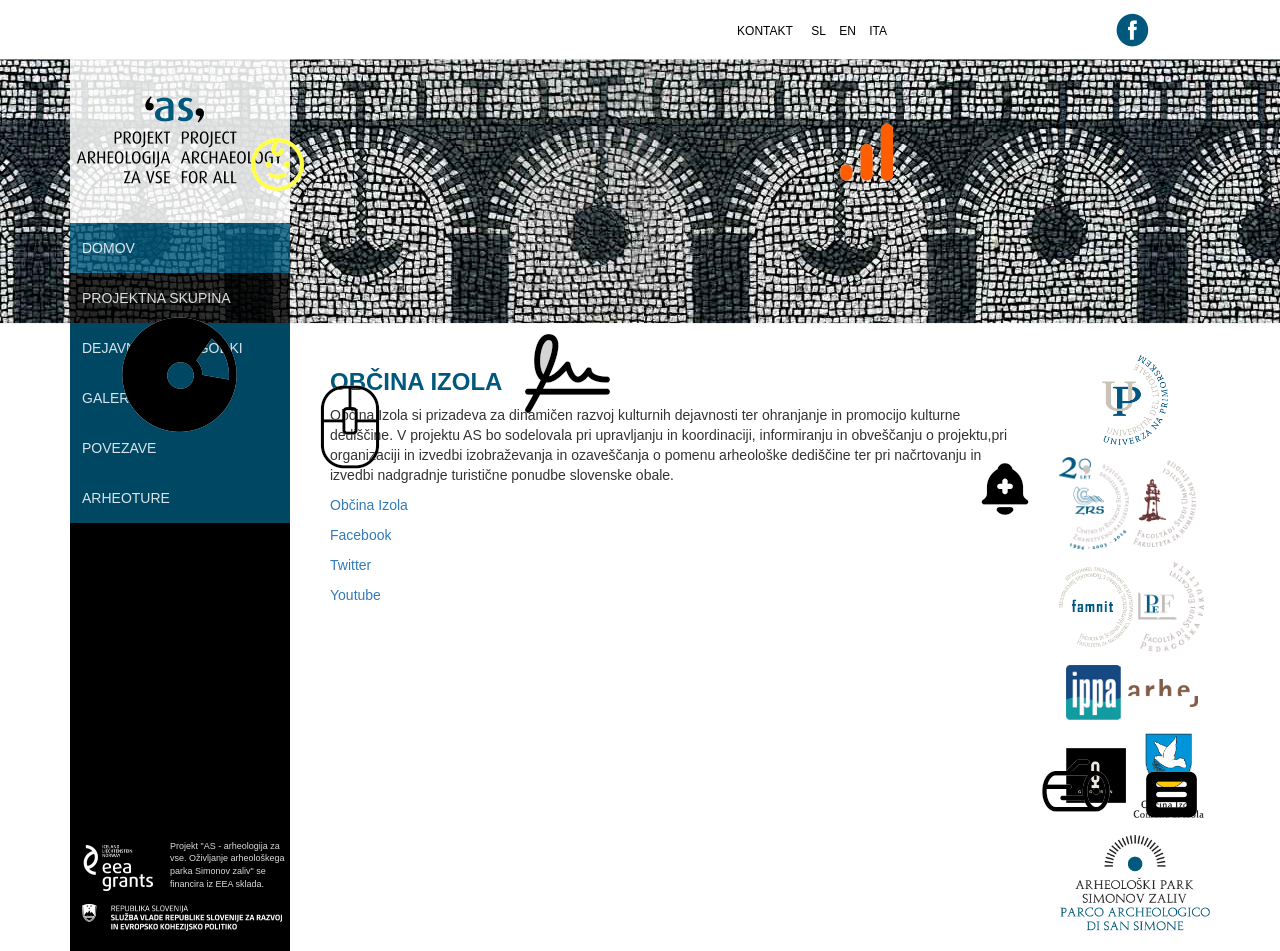 The width and height of the screenshot is (1280, 951). What do you see at coordinates (567, 373) in the screenshot?
I see `add your signature to a document` at bounding box center [567, 373].